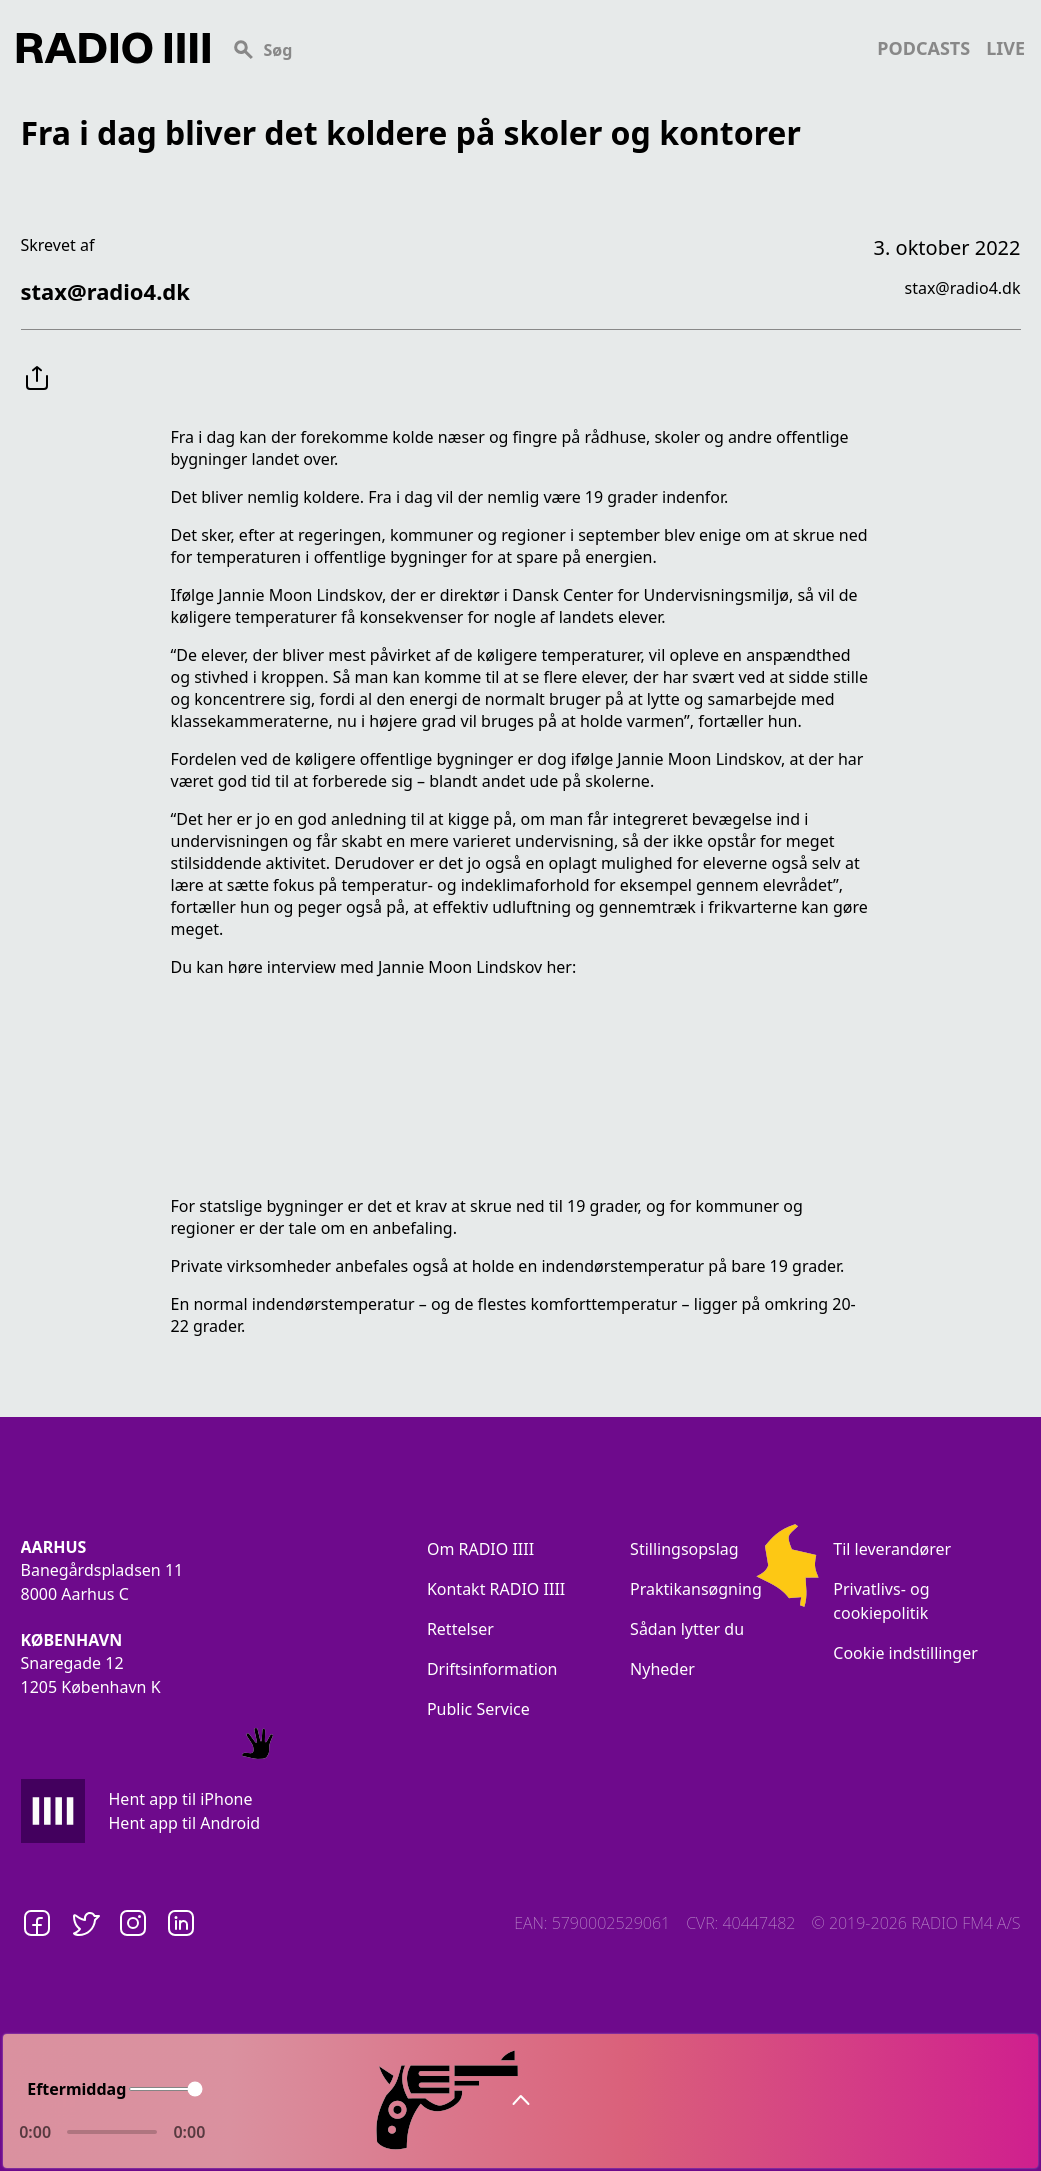  What do you see at coordinates (787, 1565) in the screenshot?
I see `select colombia as your country or region` at bounding box center [787, 1565].